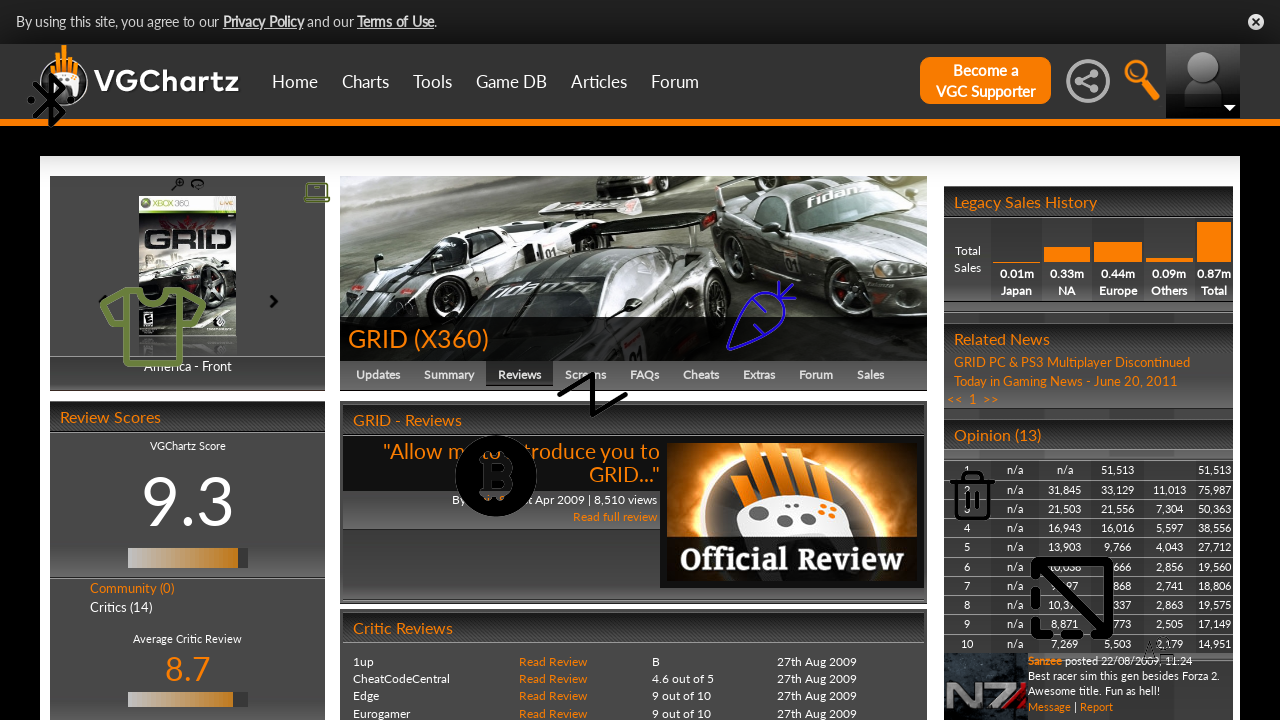 This screenshot has height=720, width=1280. What do you see at coordinates (496, 476) in the screenshot?
I see `view bitcoin wallet balance` at bounding box center [496, 476].